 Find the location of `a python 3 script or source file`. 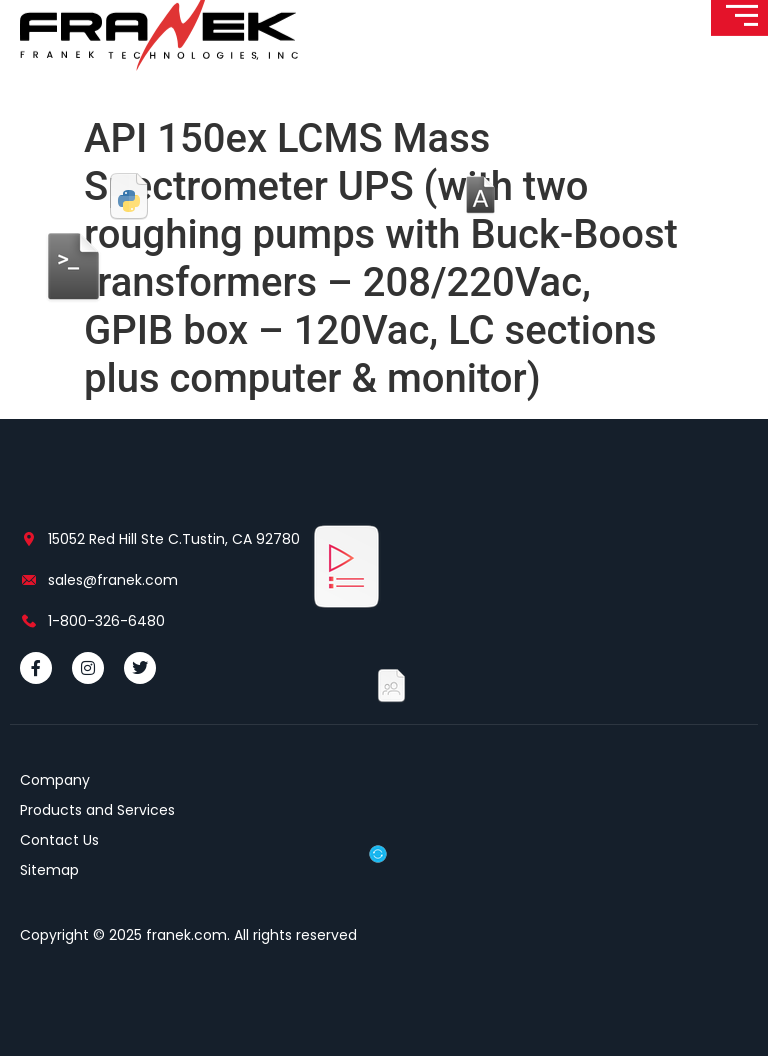

a python 3 script or source file is located at coordinates (129, 196).